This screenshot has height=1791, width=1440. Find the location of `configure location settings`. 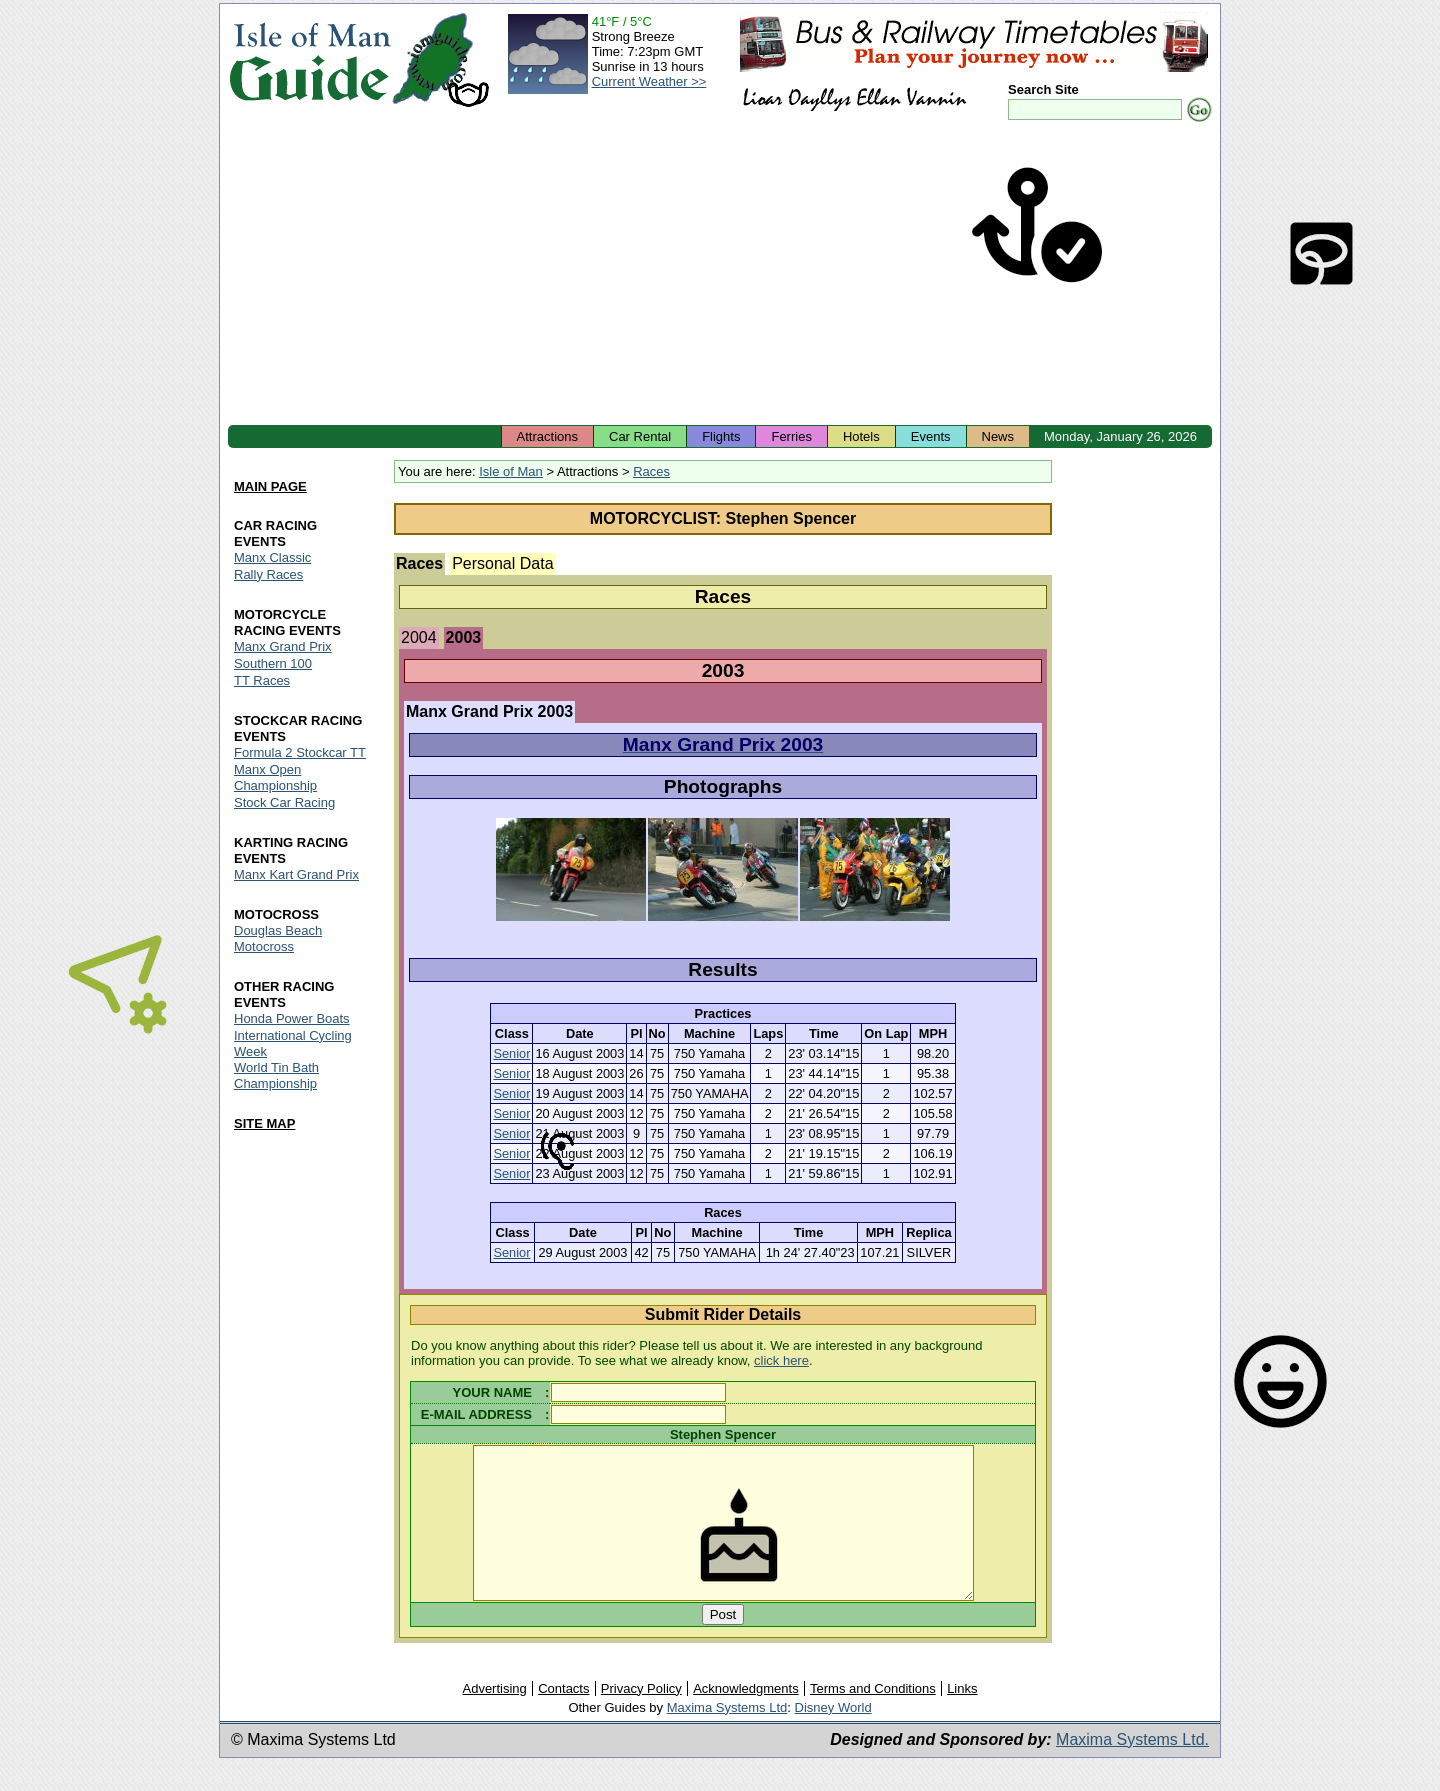

configure location settings is located at coordinates (116, 981).